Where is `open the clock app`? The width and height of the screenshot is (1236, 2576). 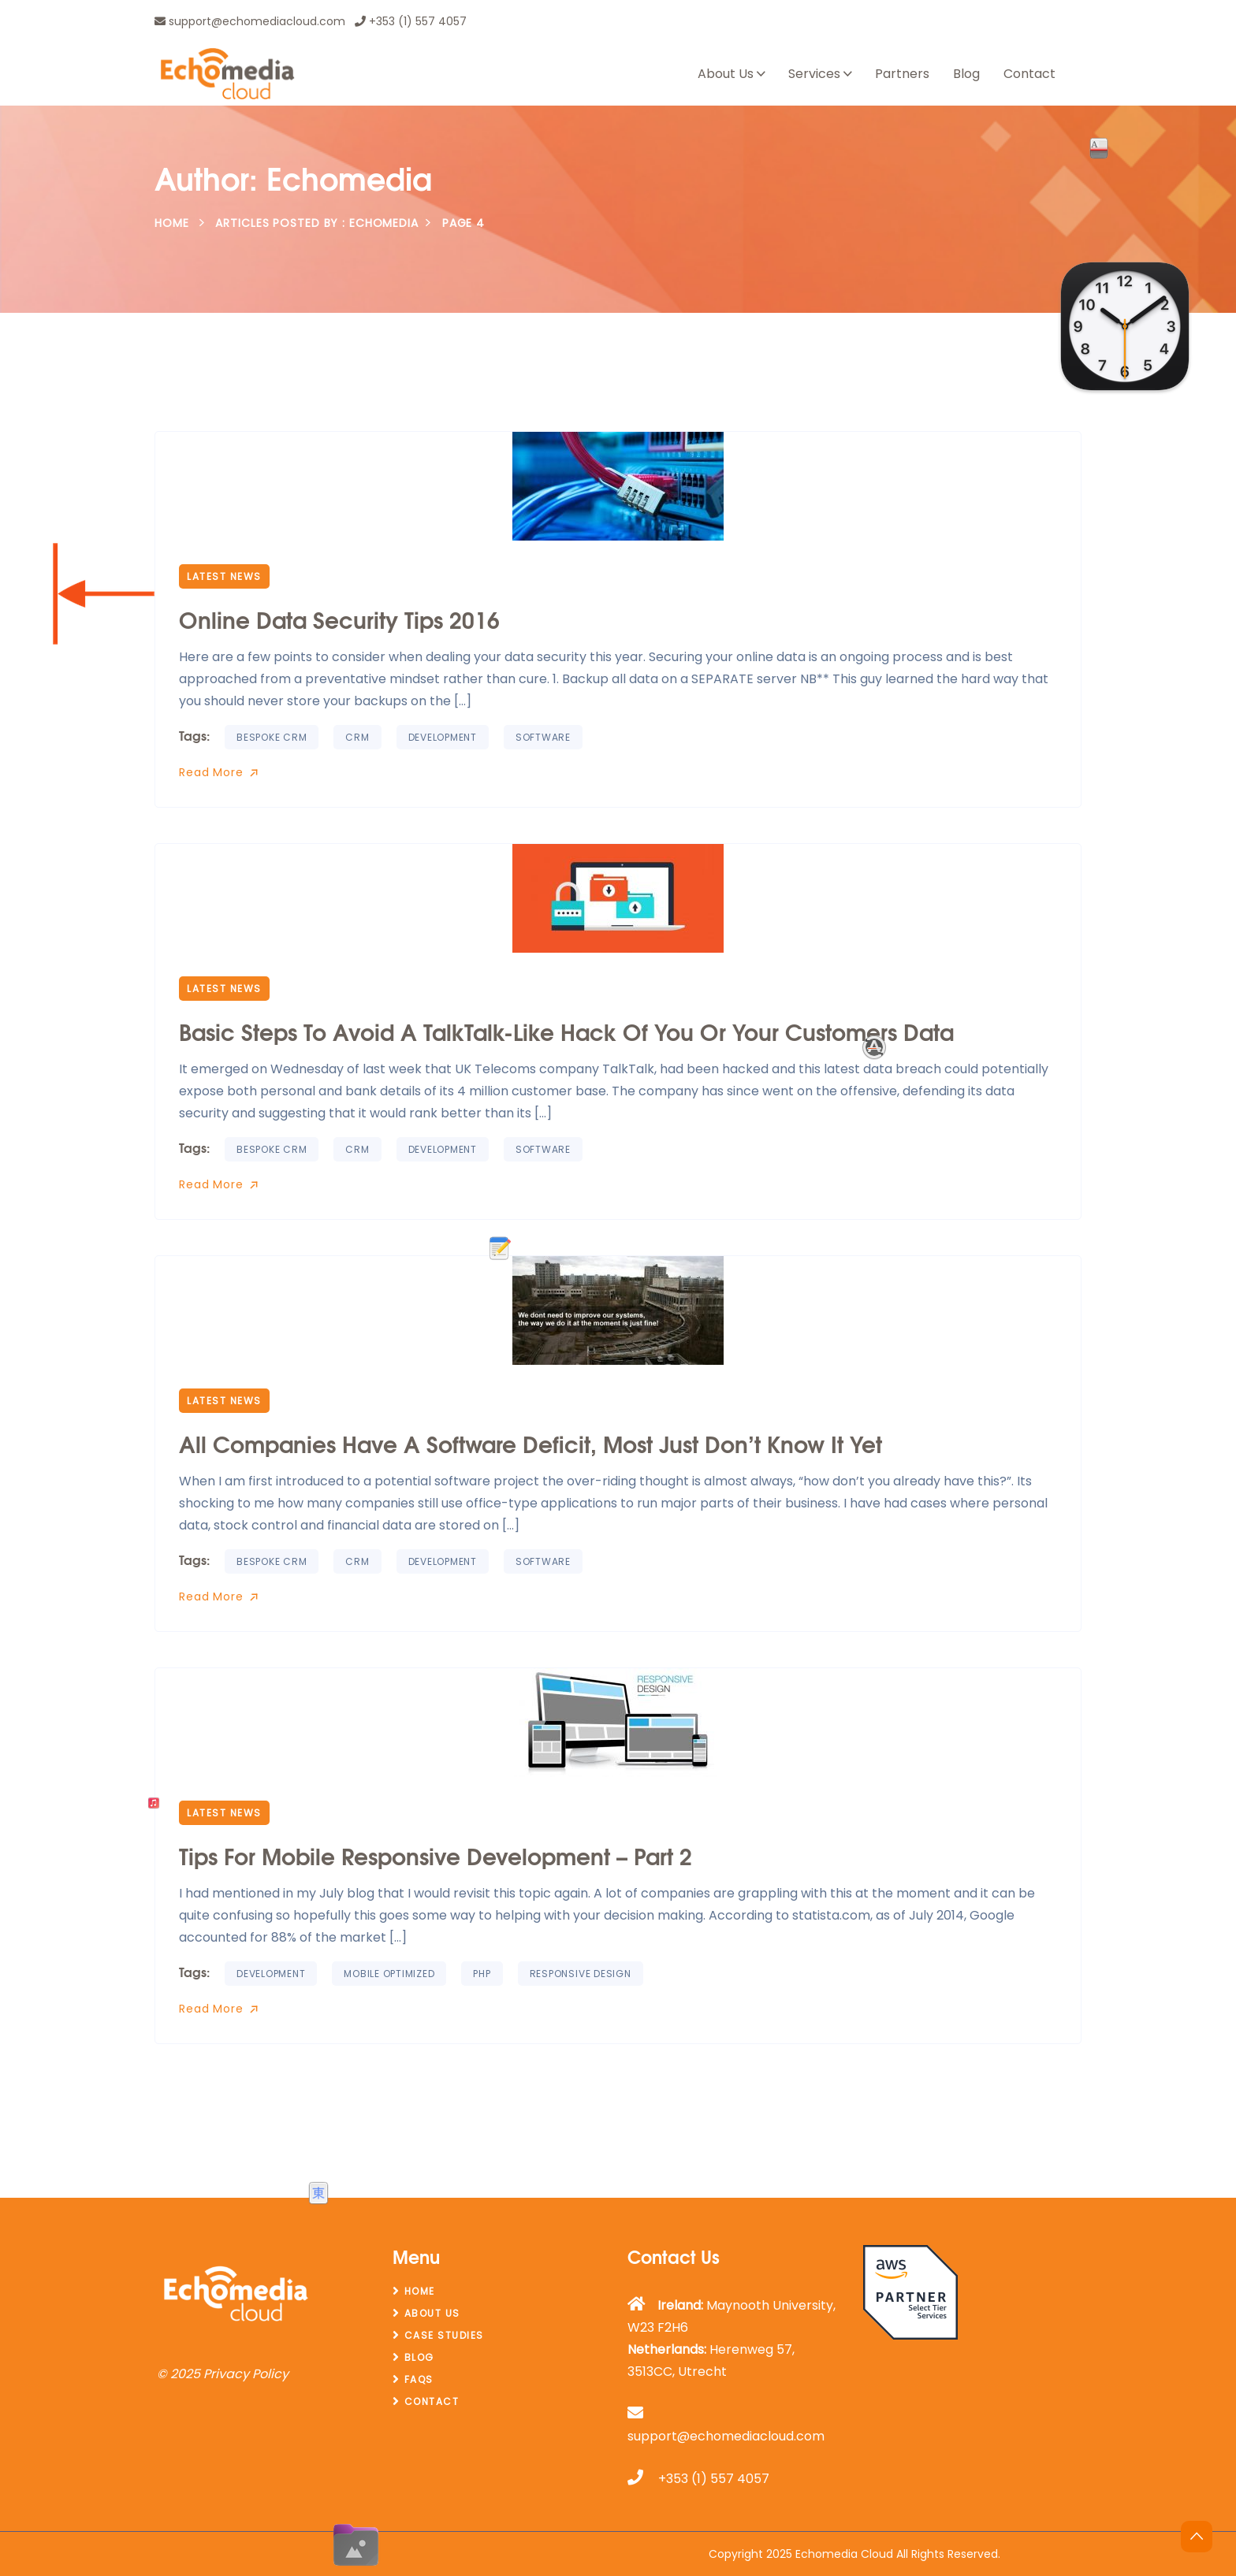
open the clock app is located at coordinates (1125, 326).